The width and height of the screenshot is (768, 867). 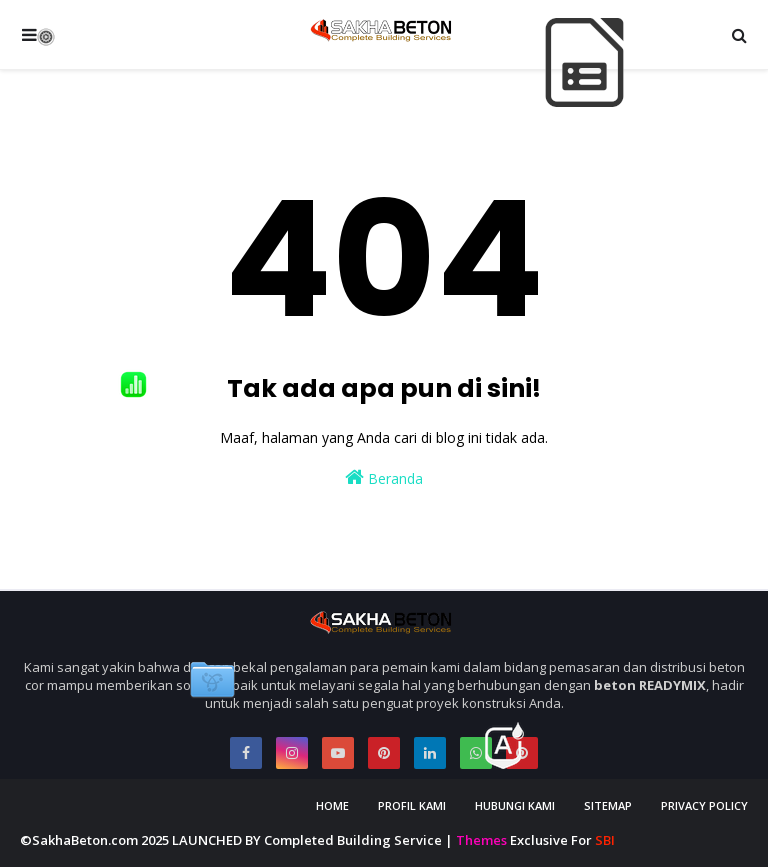 What do you see at coordinates (46, 37) in the screenshot?
I see `open settings or preferences` at bounding box center [46, 37].